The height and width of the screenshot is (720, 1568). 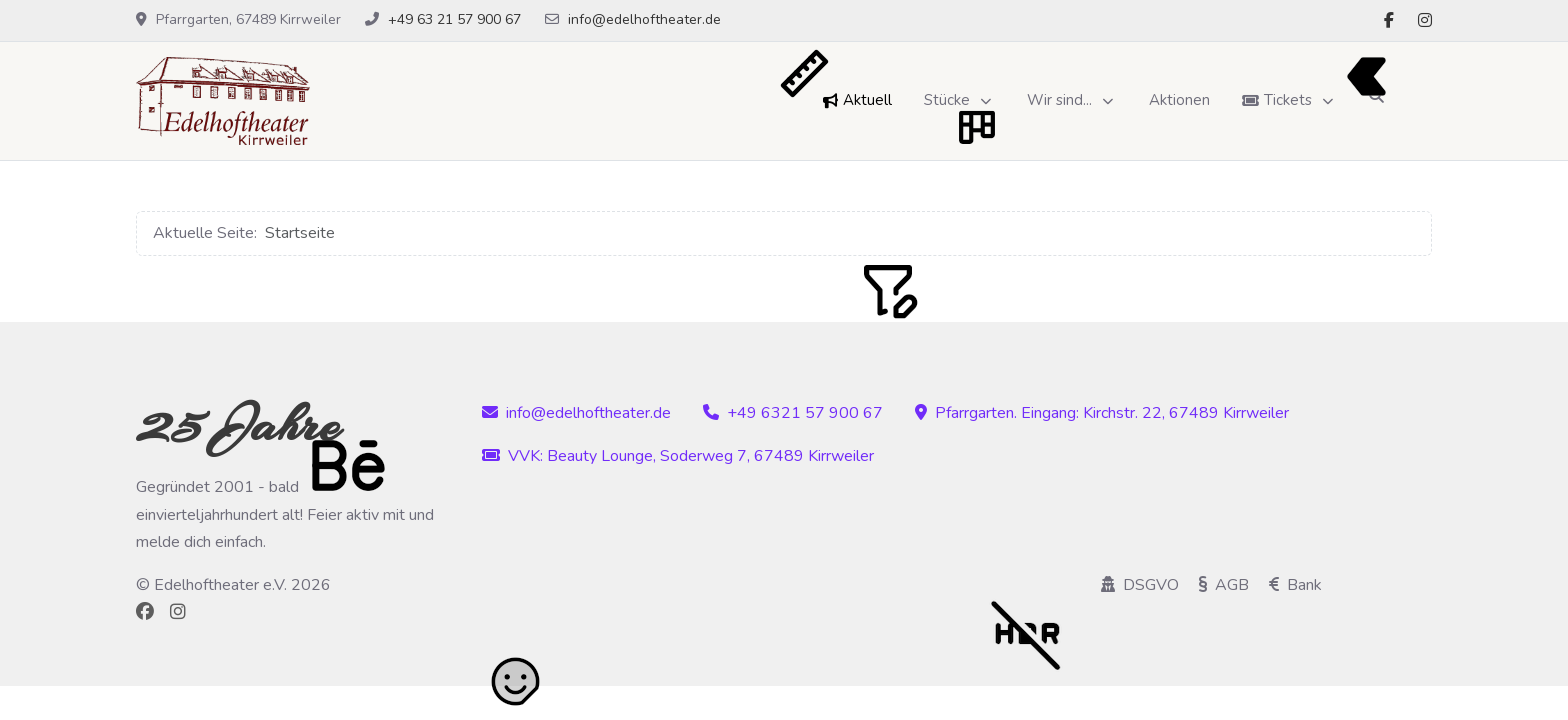 What do you see at coordinates (804, 73) in the screenshot?
I see `access measurement tools` at bounding box center [804, 73].